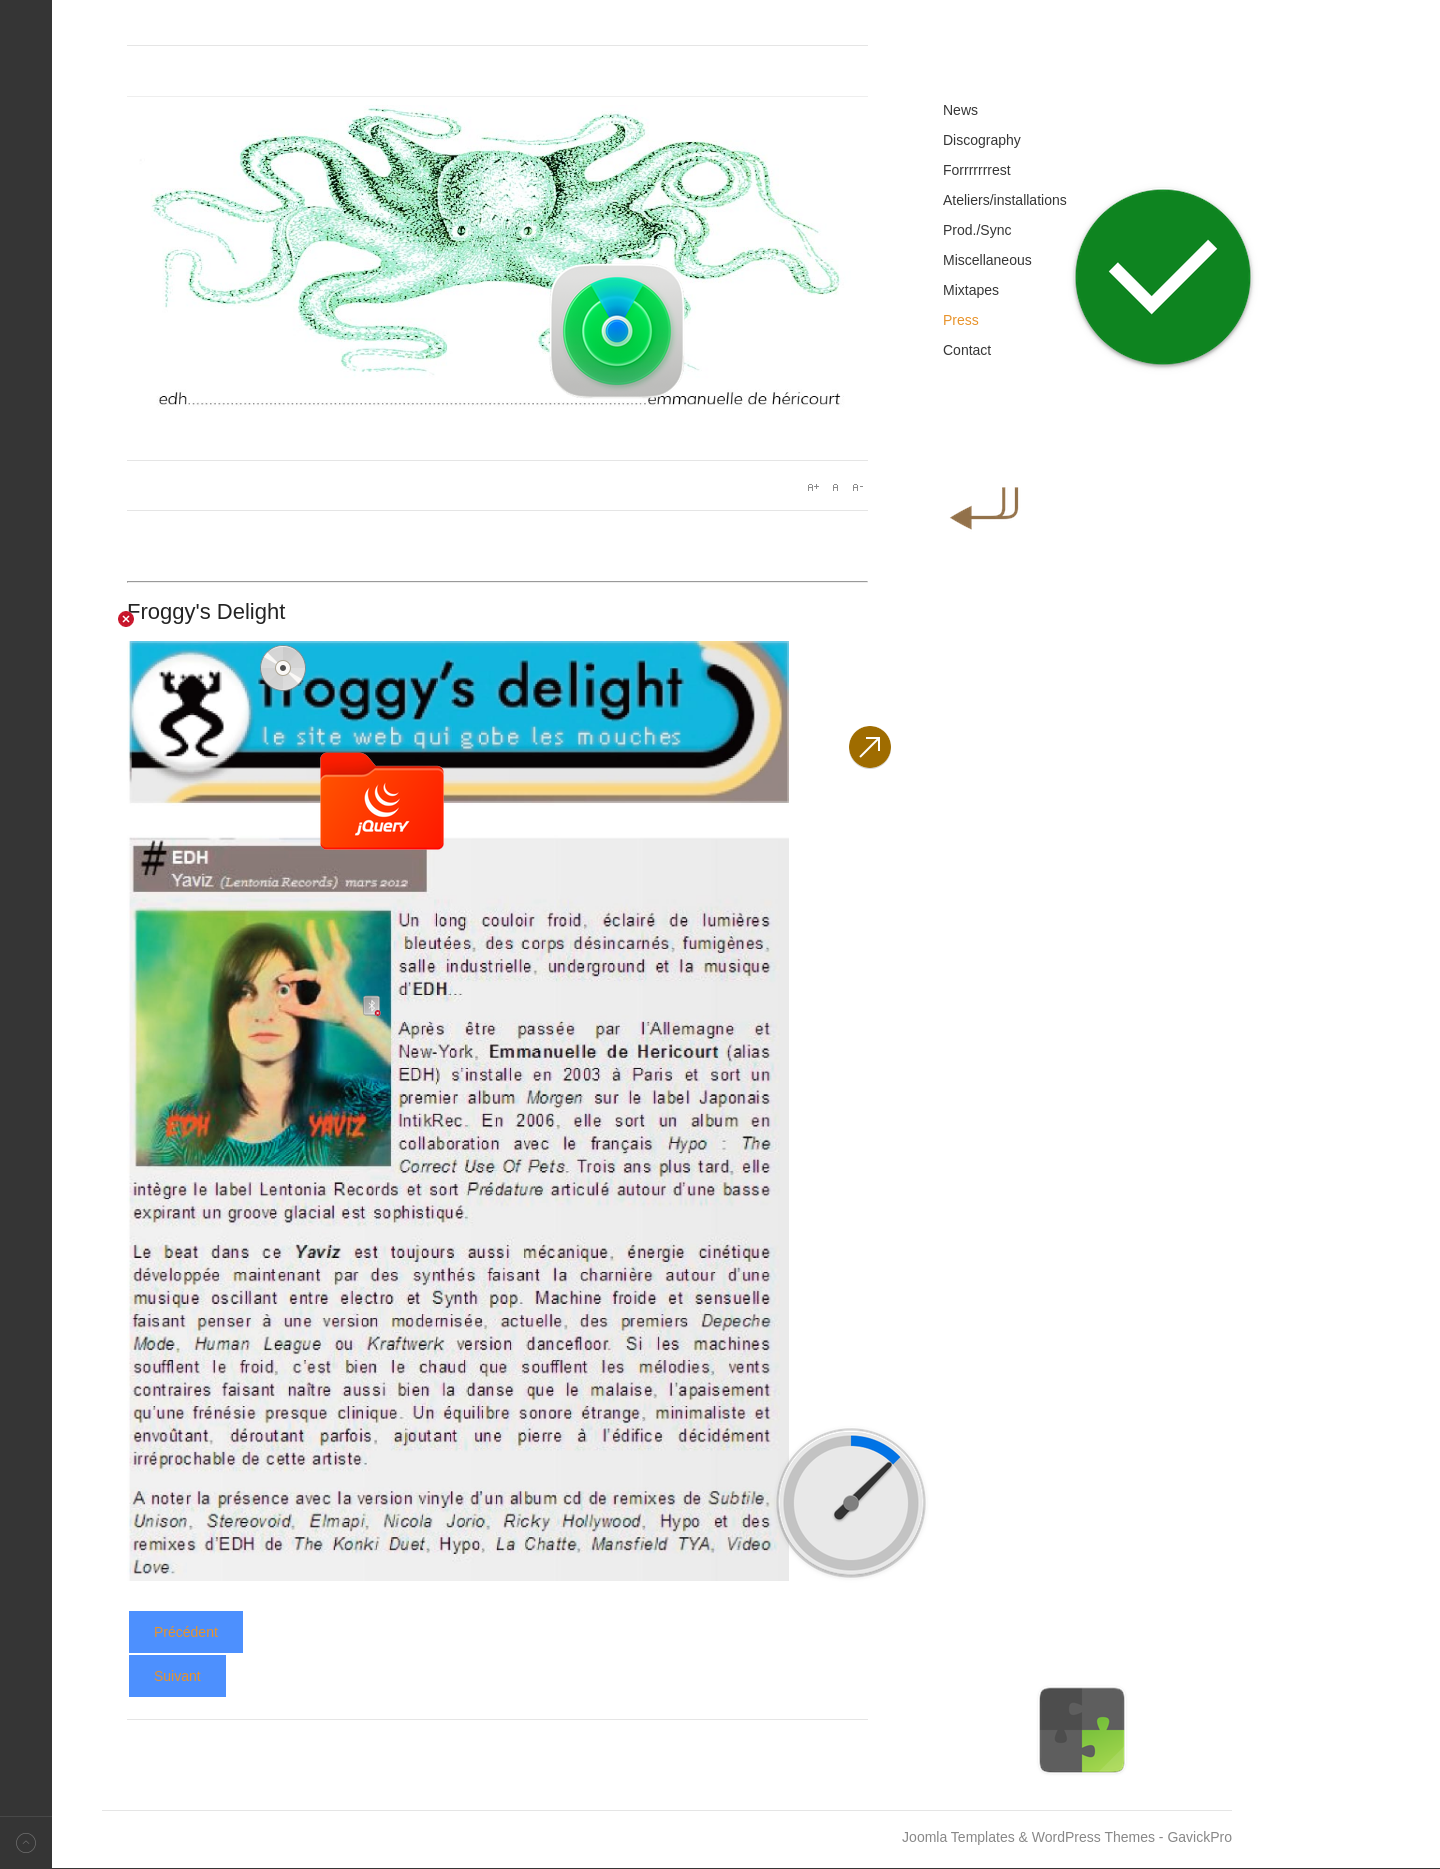  I want to click on indicates a symbolic link or shortcut to another file, so click(870, 747).